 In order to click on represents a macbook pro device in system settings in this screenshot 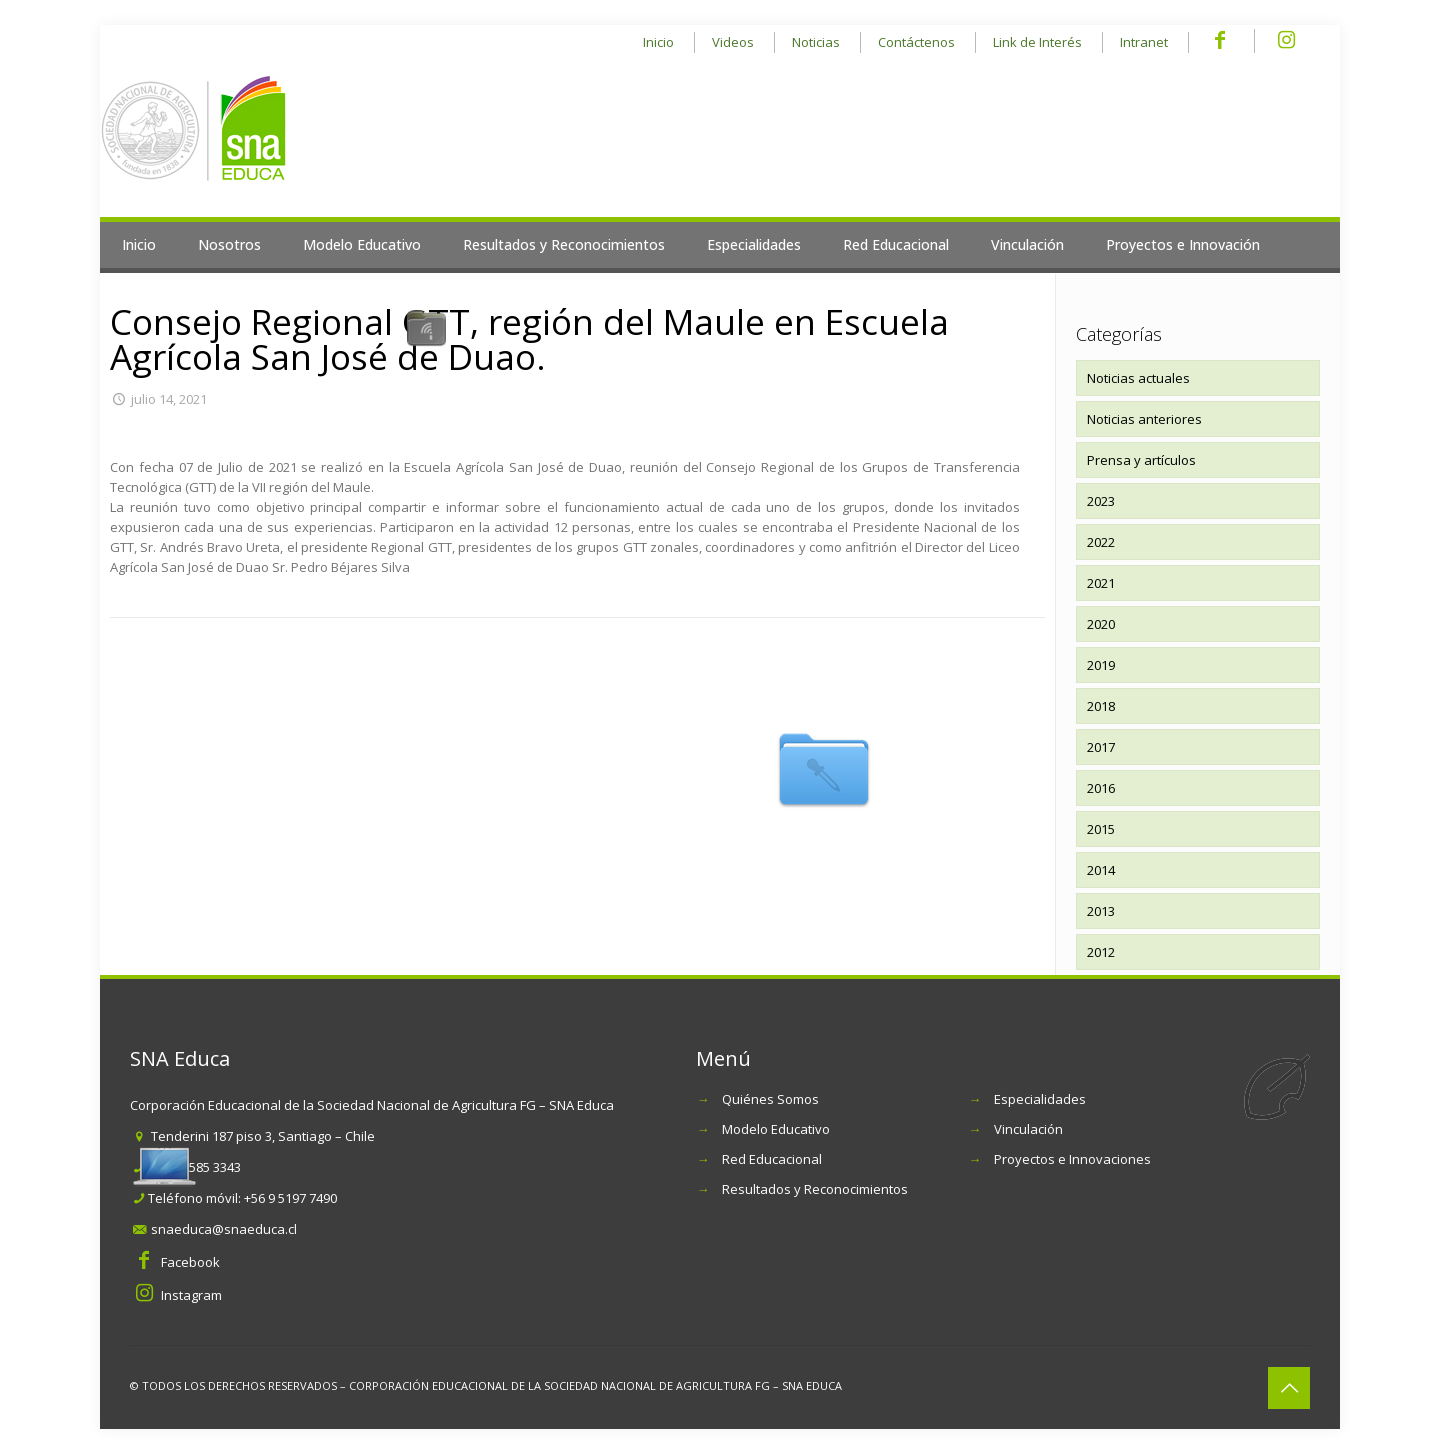, I will do `click(164, 1164)`.